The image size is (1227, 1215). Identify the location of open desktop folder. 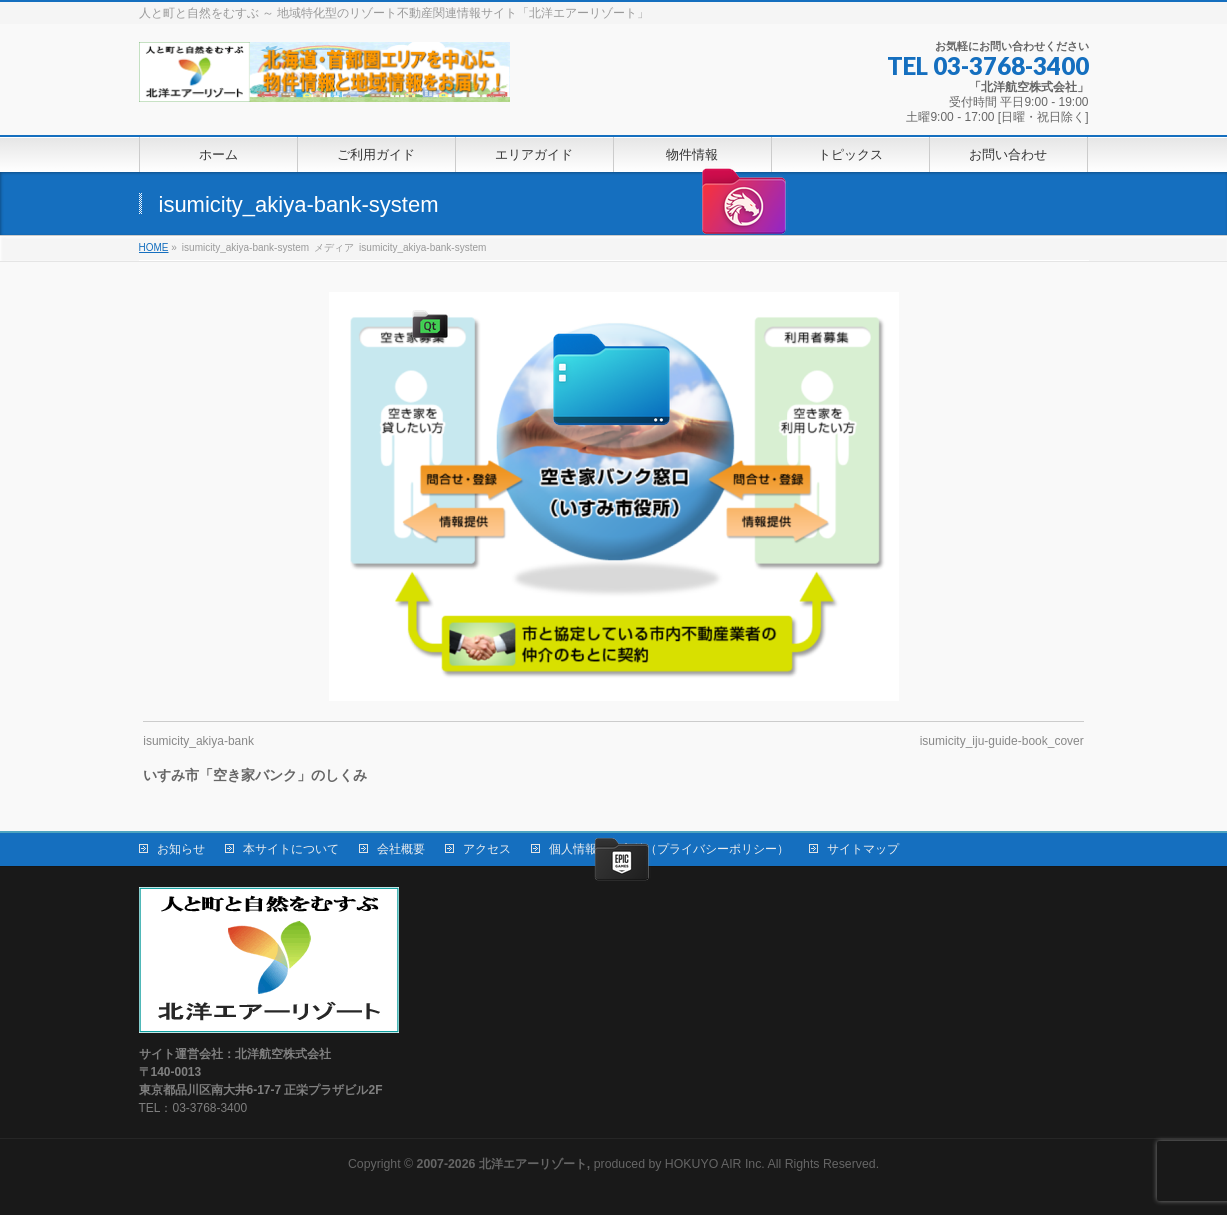
(611, 382).